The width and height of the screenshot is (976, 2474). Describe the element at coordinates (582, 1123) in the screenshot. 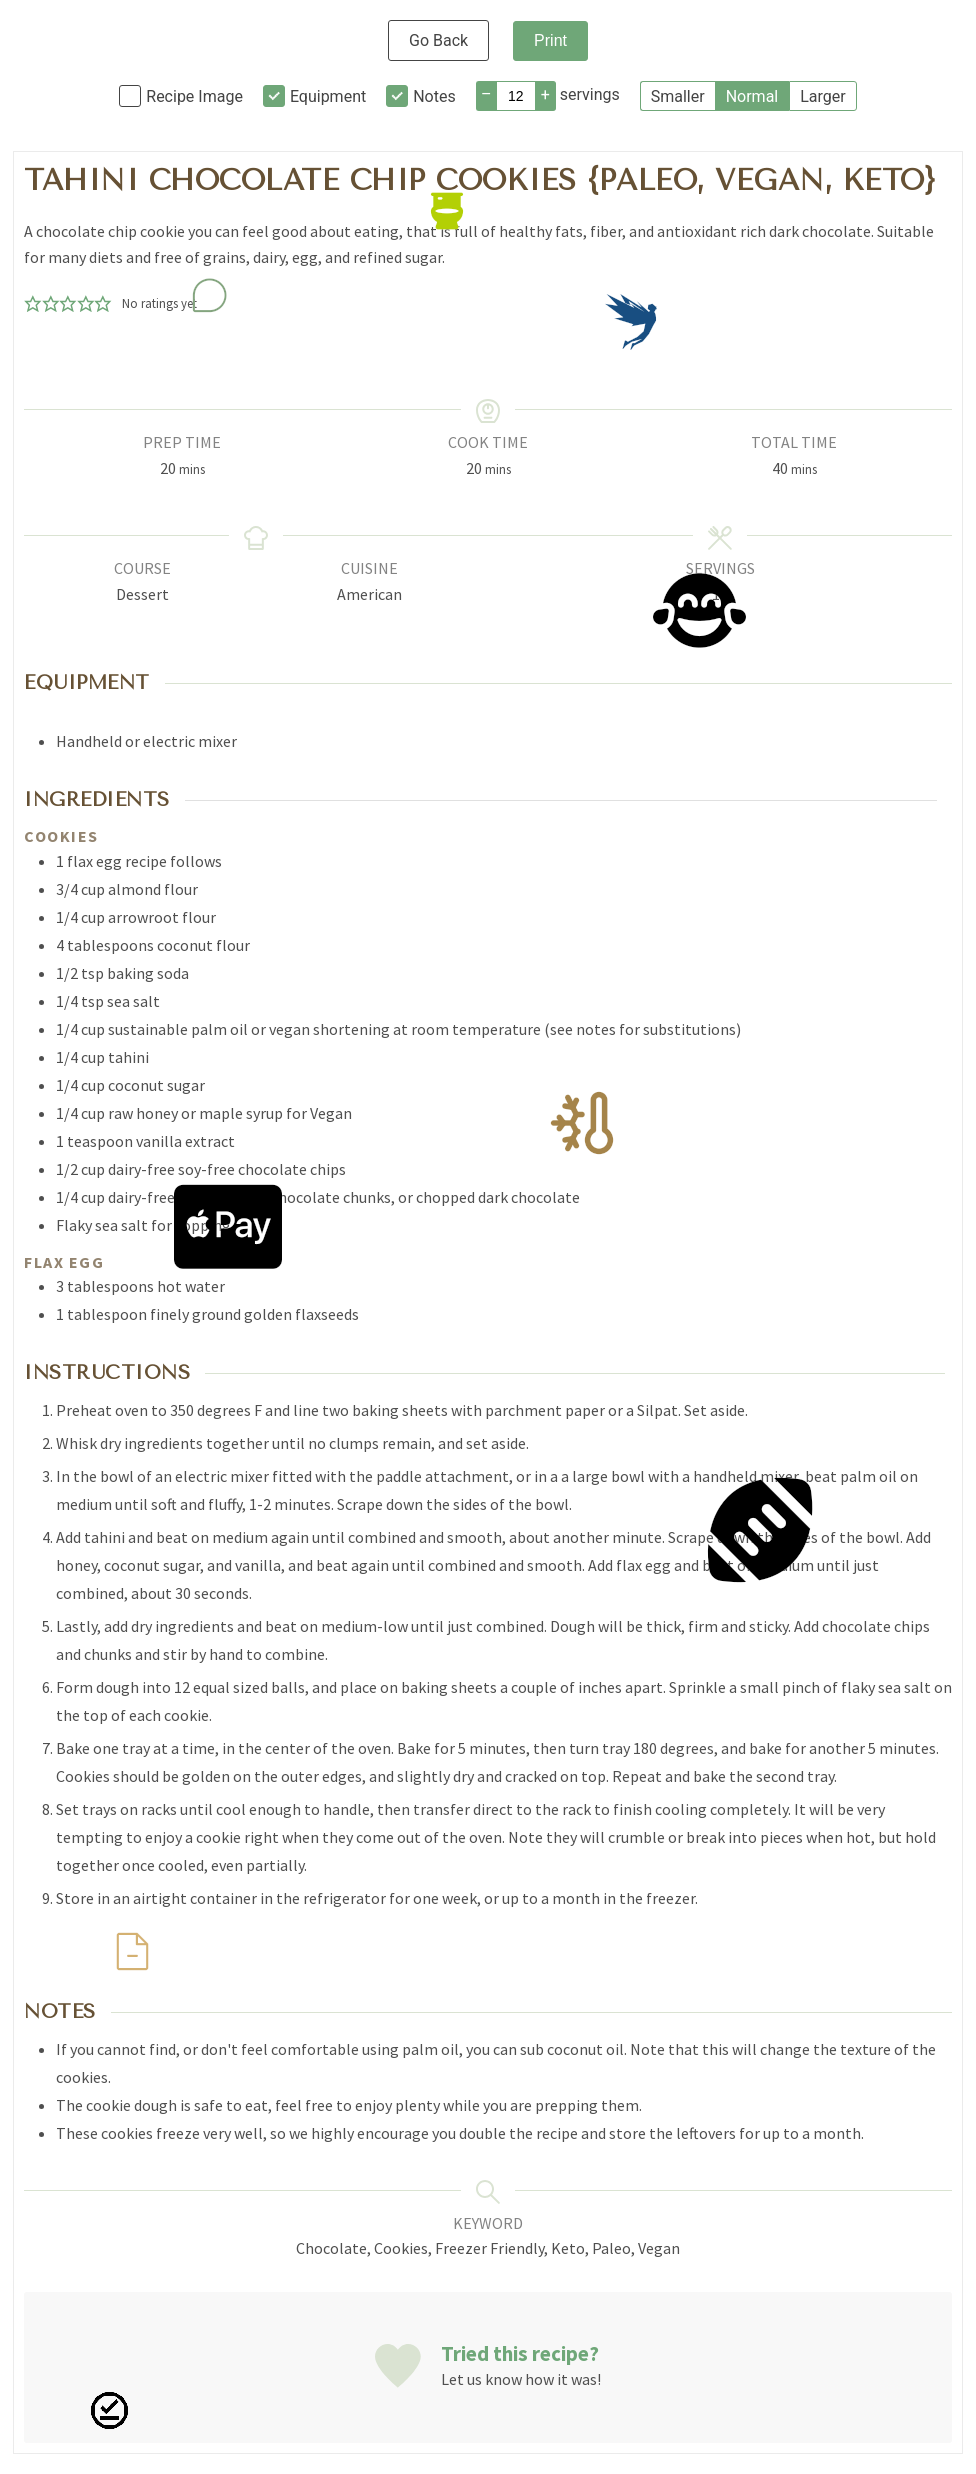

I see `indicates cold temperature or freezing conditions` at that location.